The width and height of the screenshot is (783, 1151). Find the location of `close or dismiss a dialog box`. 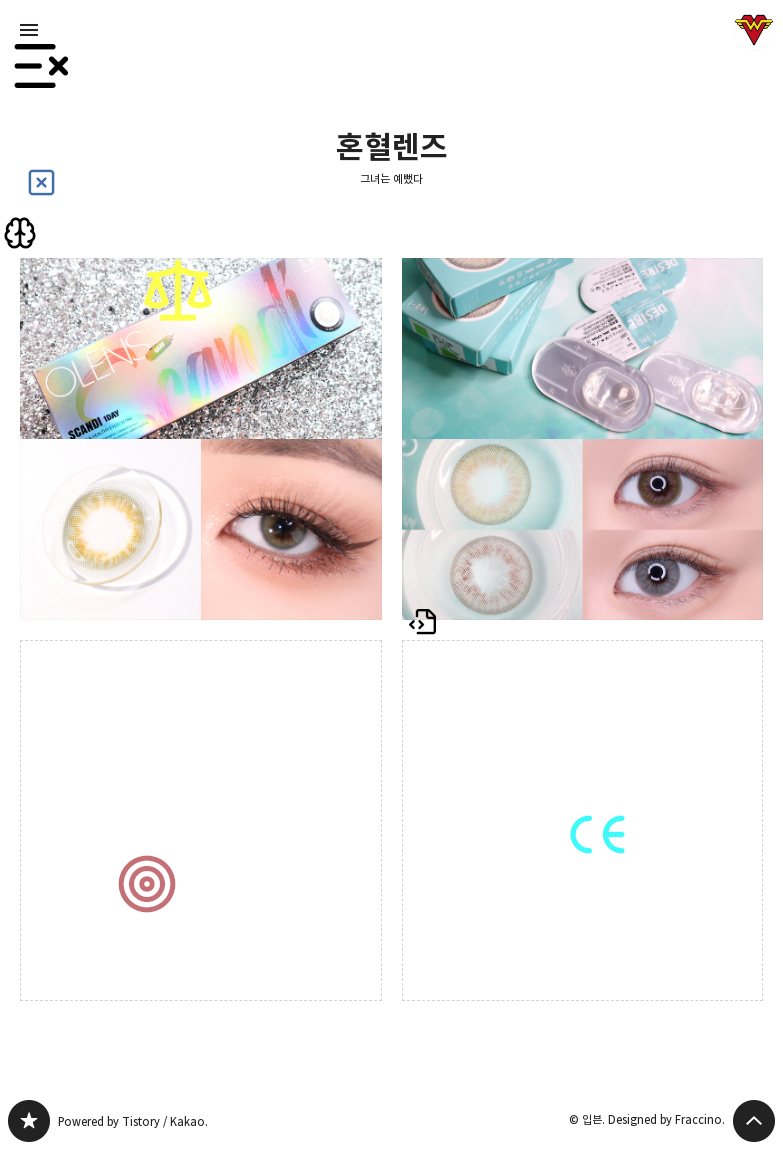

close or dismiss a dialog box is located at coordinates (41, 182).